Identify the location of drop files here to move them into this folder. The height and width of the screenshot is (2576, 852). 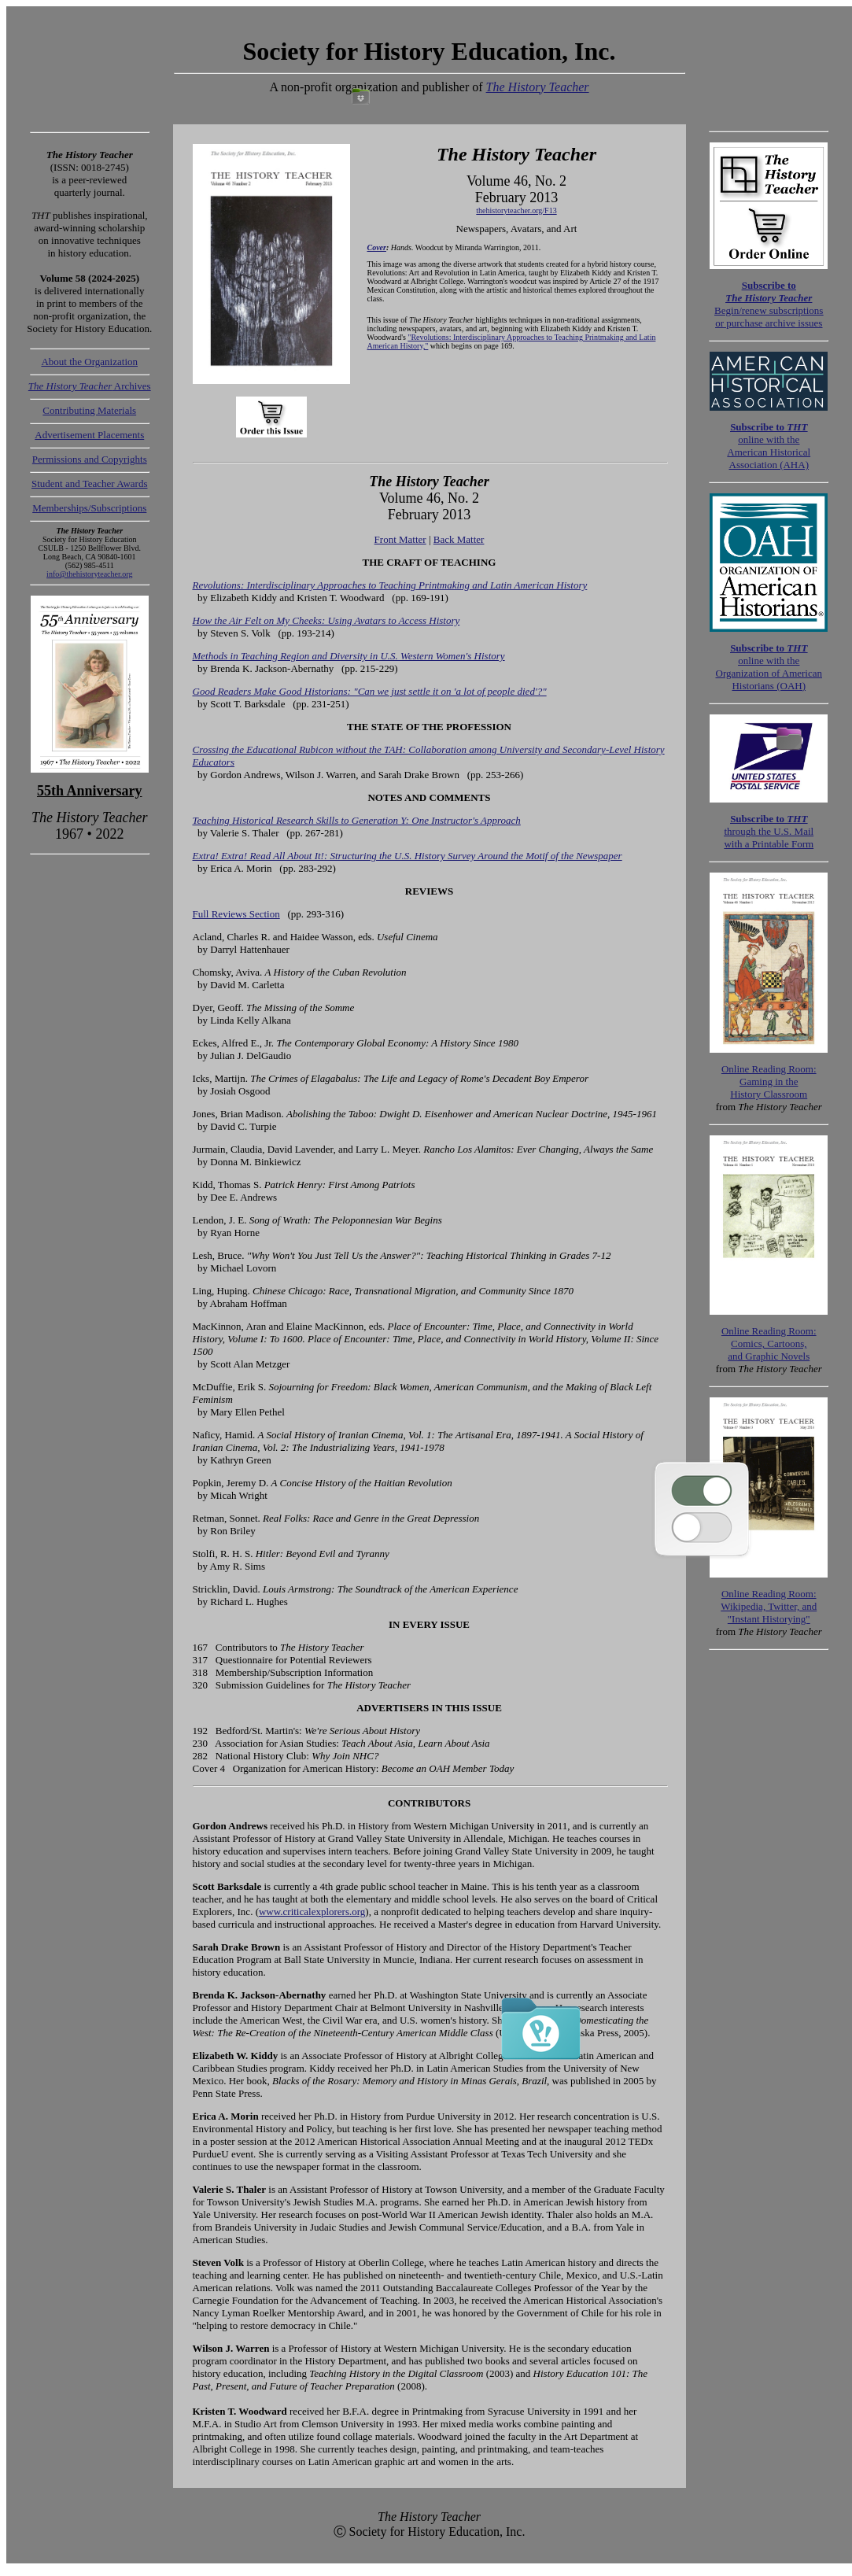
(789, 738).